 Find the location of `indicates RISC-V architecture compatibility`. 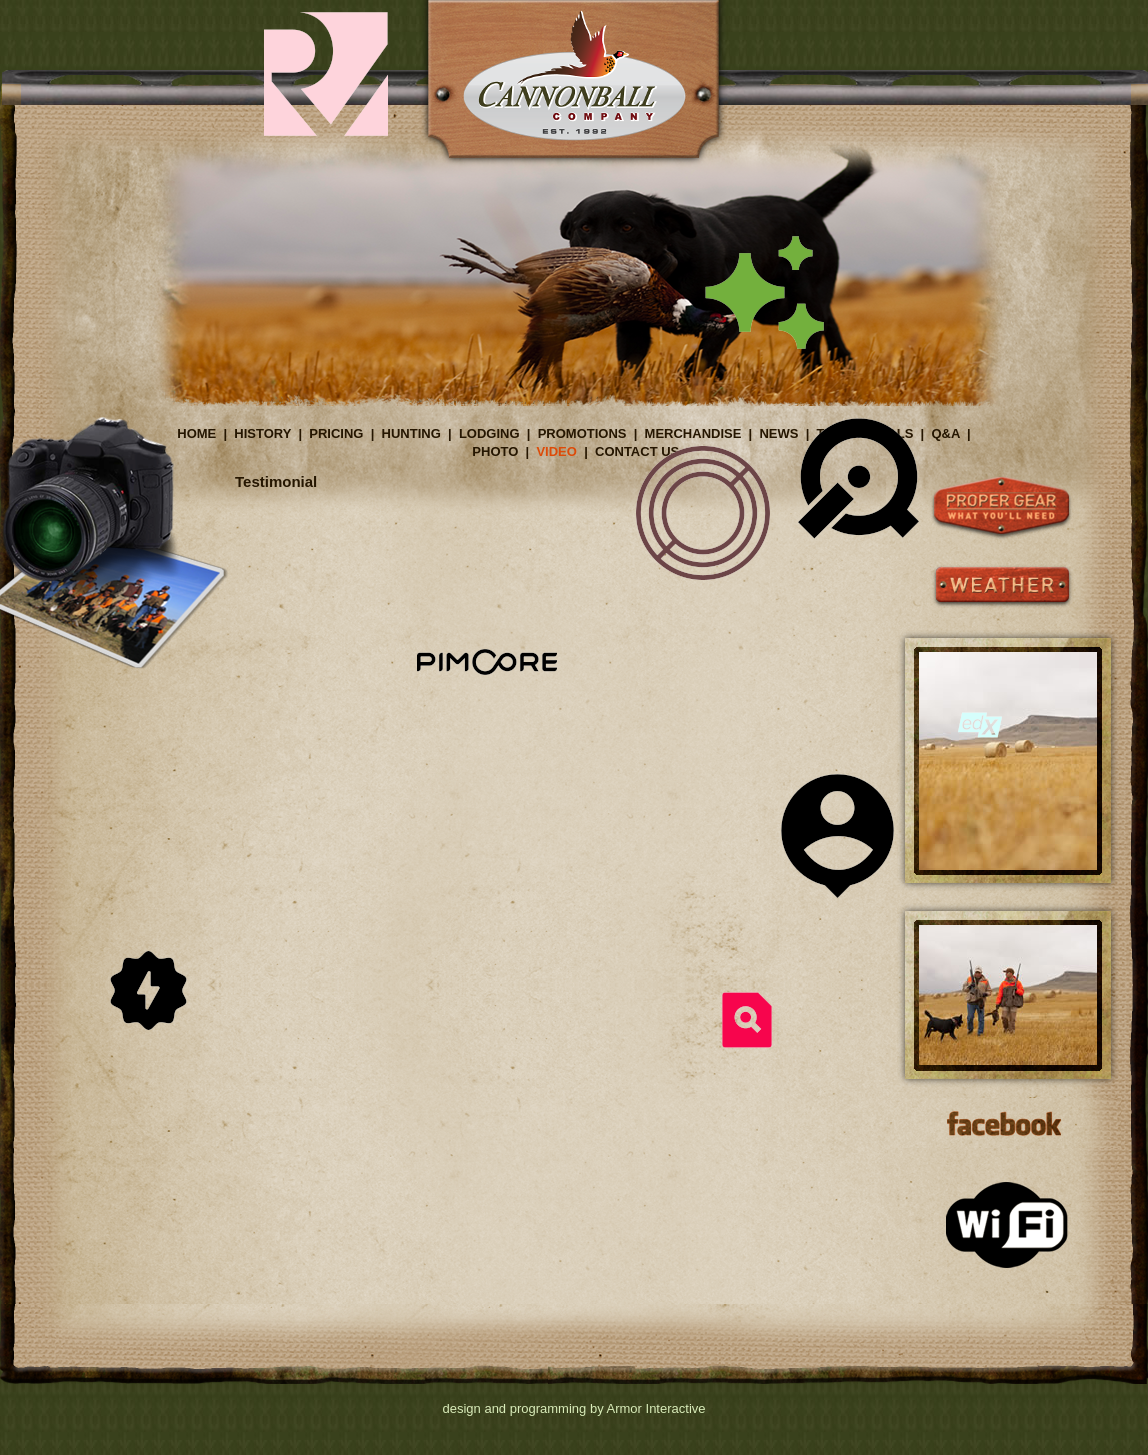

indicates RISC-V architecture compatibility is located at coordinates (326, 74).